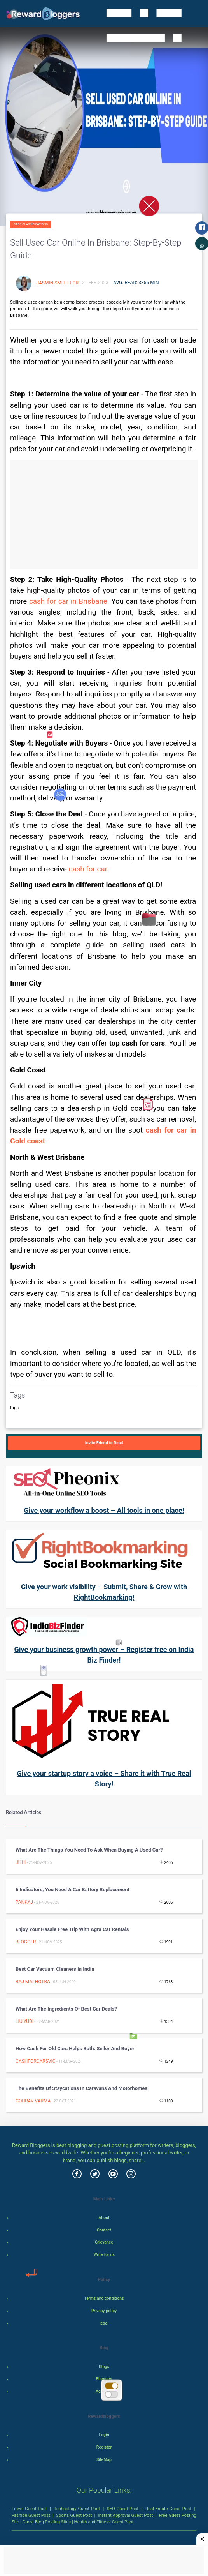 The width and height of the screenshot is (208, 2576). I want to click on drop files here to move them into this folder, so click(149, 919).